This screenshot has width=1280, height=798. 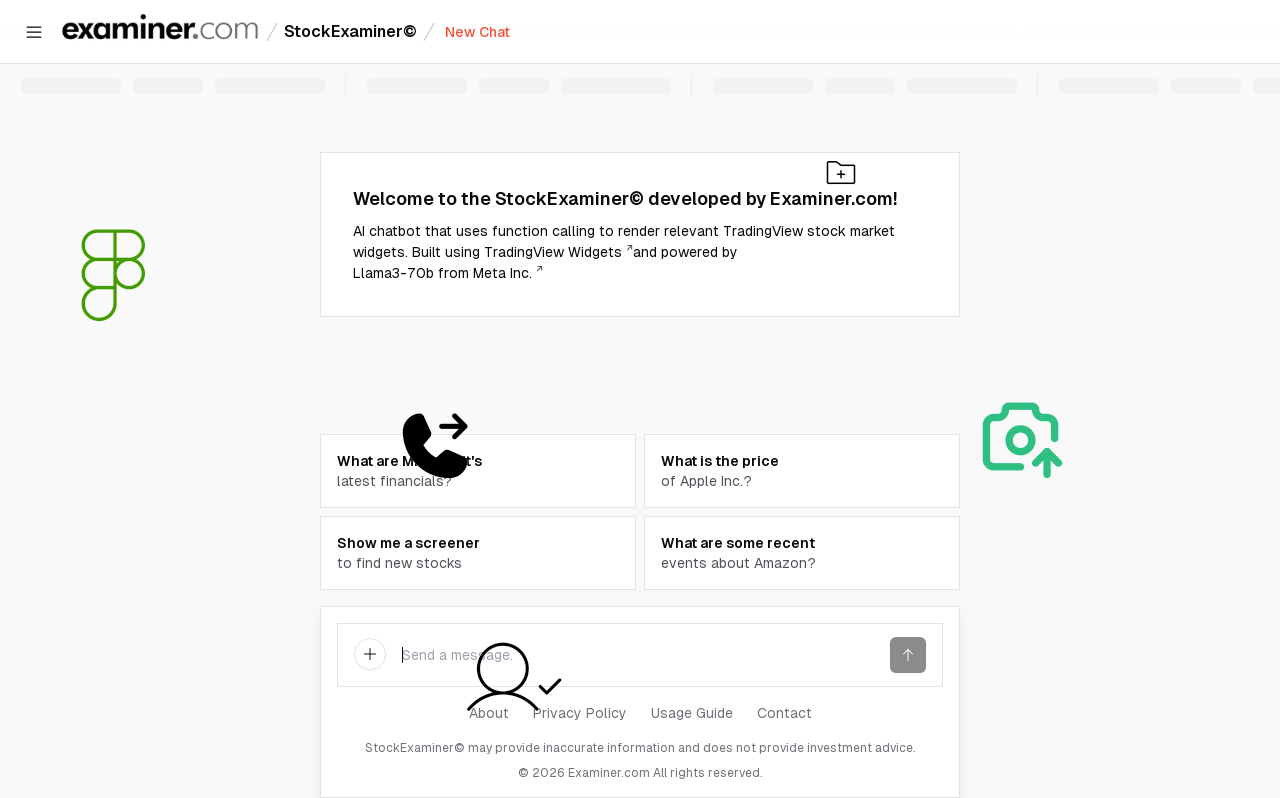 I want to click on open Figma design file, so click(x=111, y=273).